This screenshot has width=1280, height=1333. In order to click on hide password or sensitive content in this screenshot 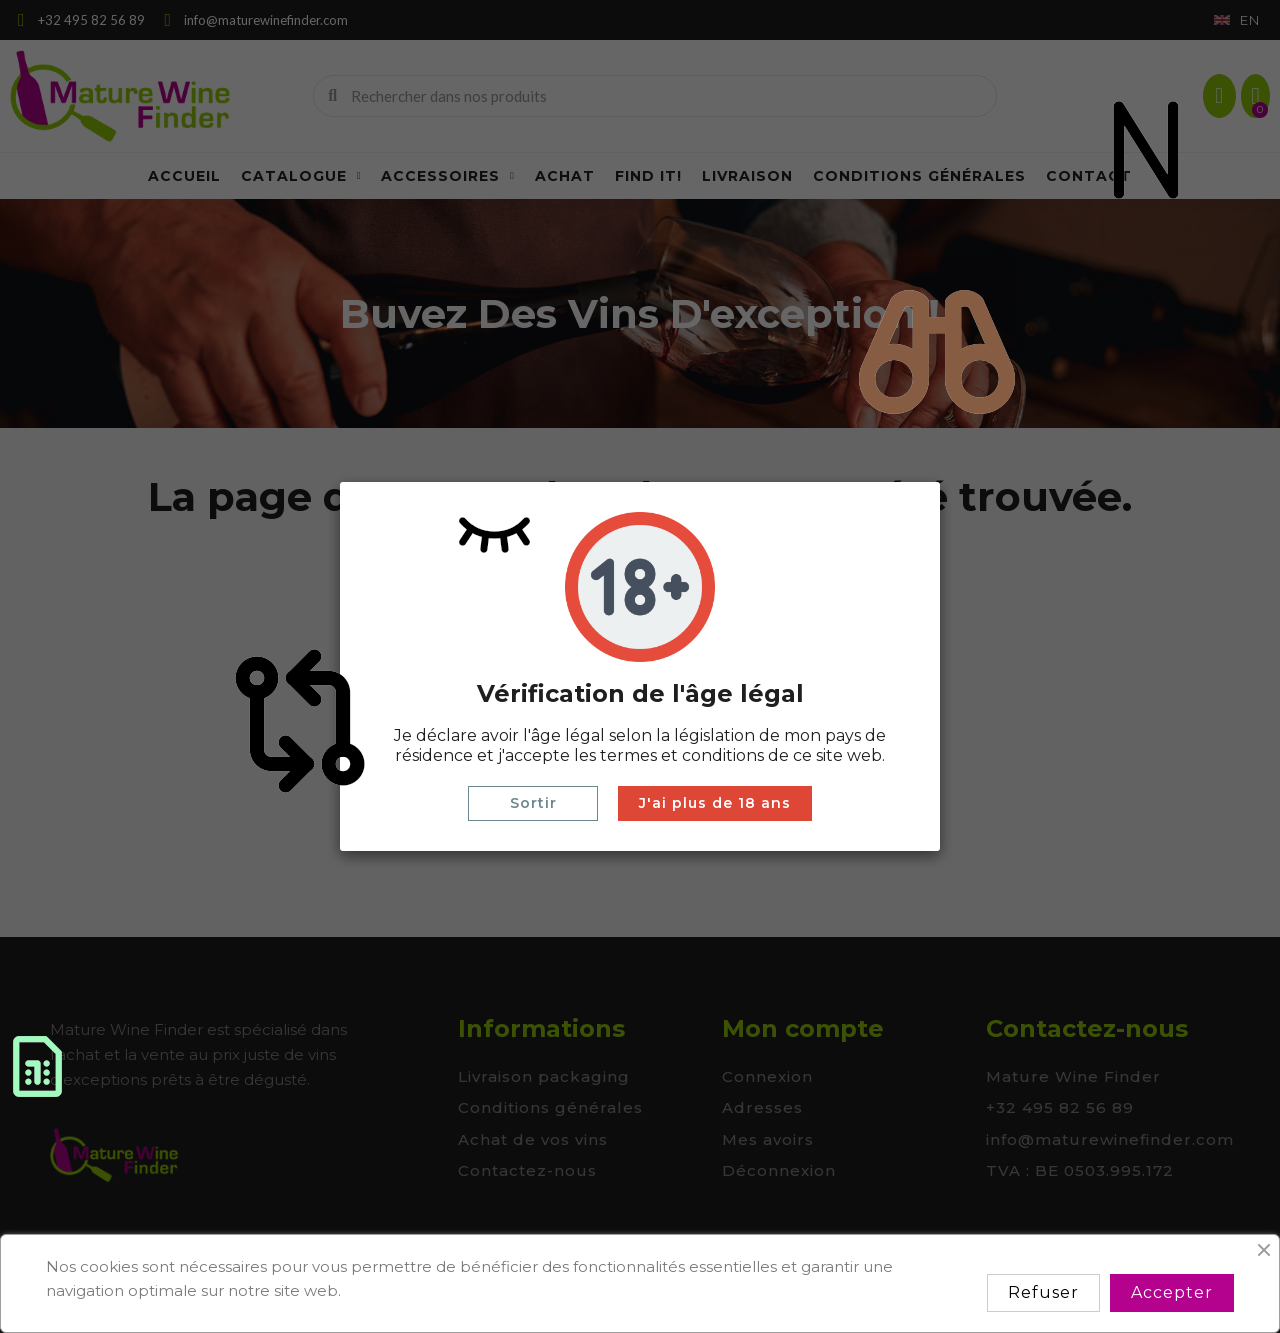, I will do `click(494, 531)`.